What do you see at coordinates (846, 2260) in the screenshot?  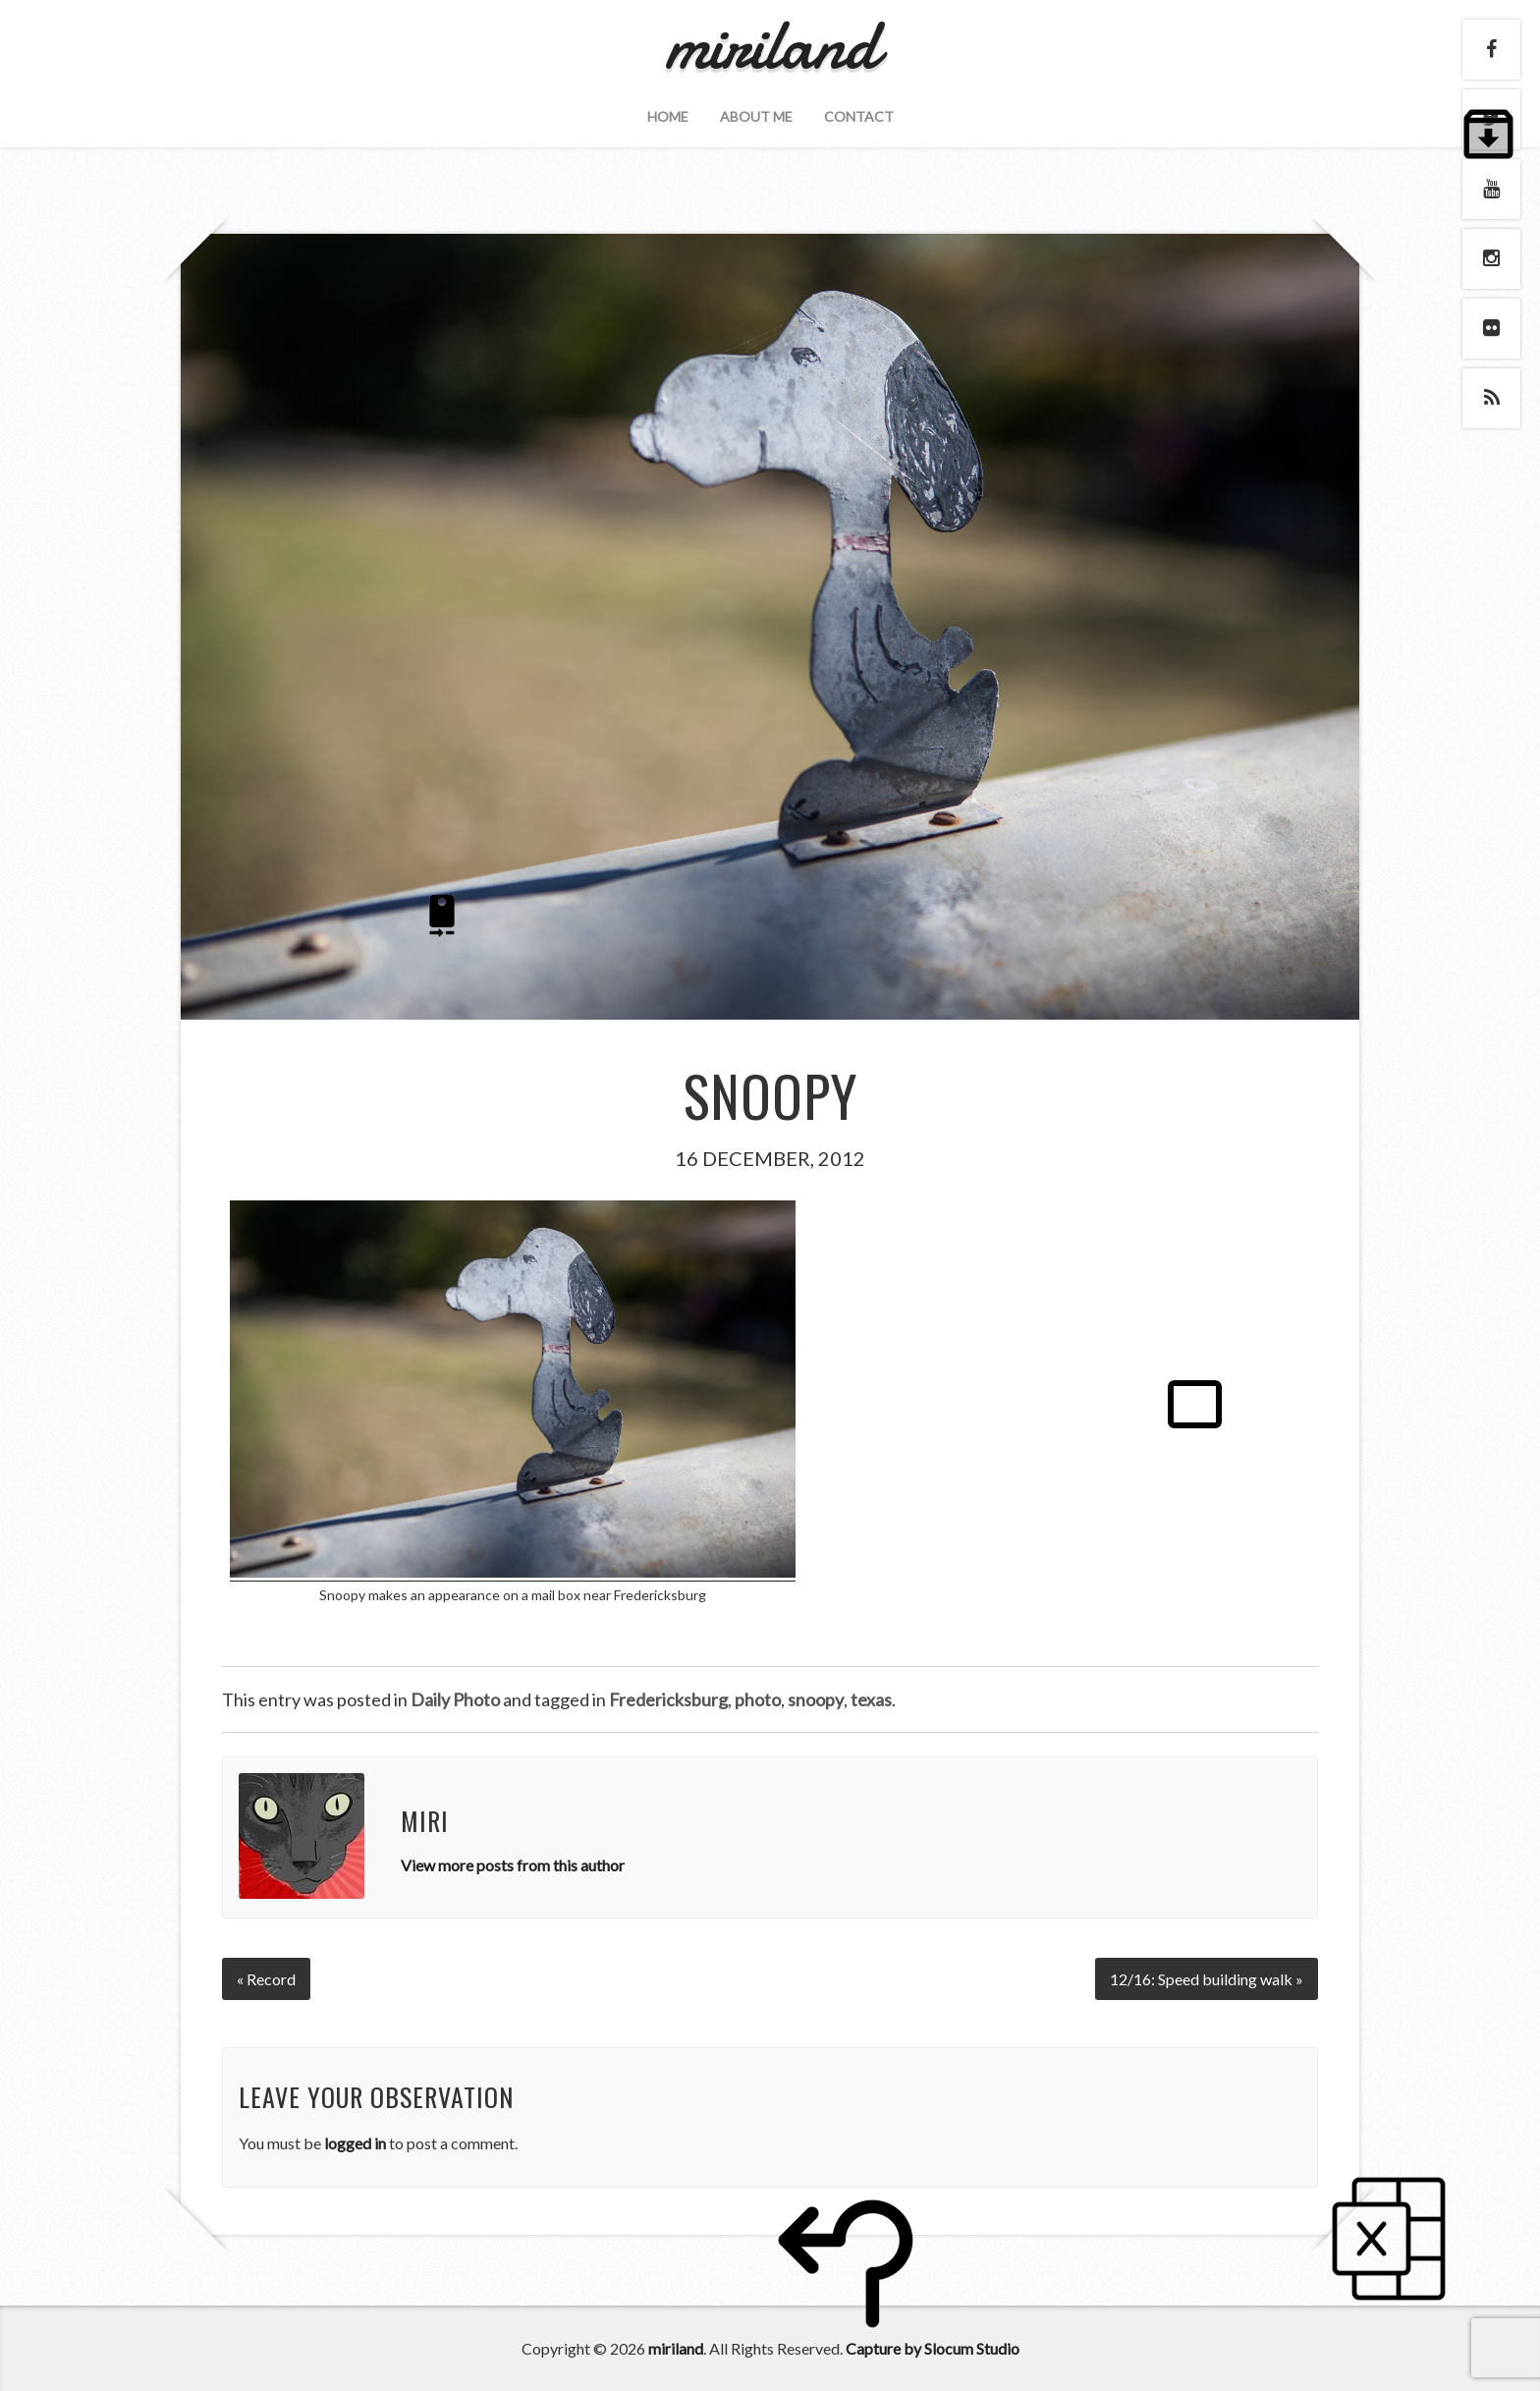 I see `take the left exit at the roundabout` at bounding box center [846, 2260].